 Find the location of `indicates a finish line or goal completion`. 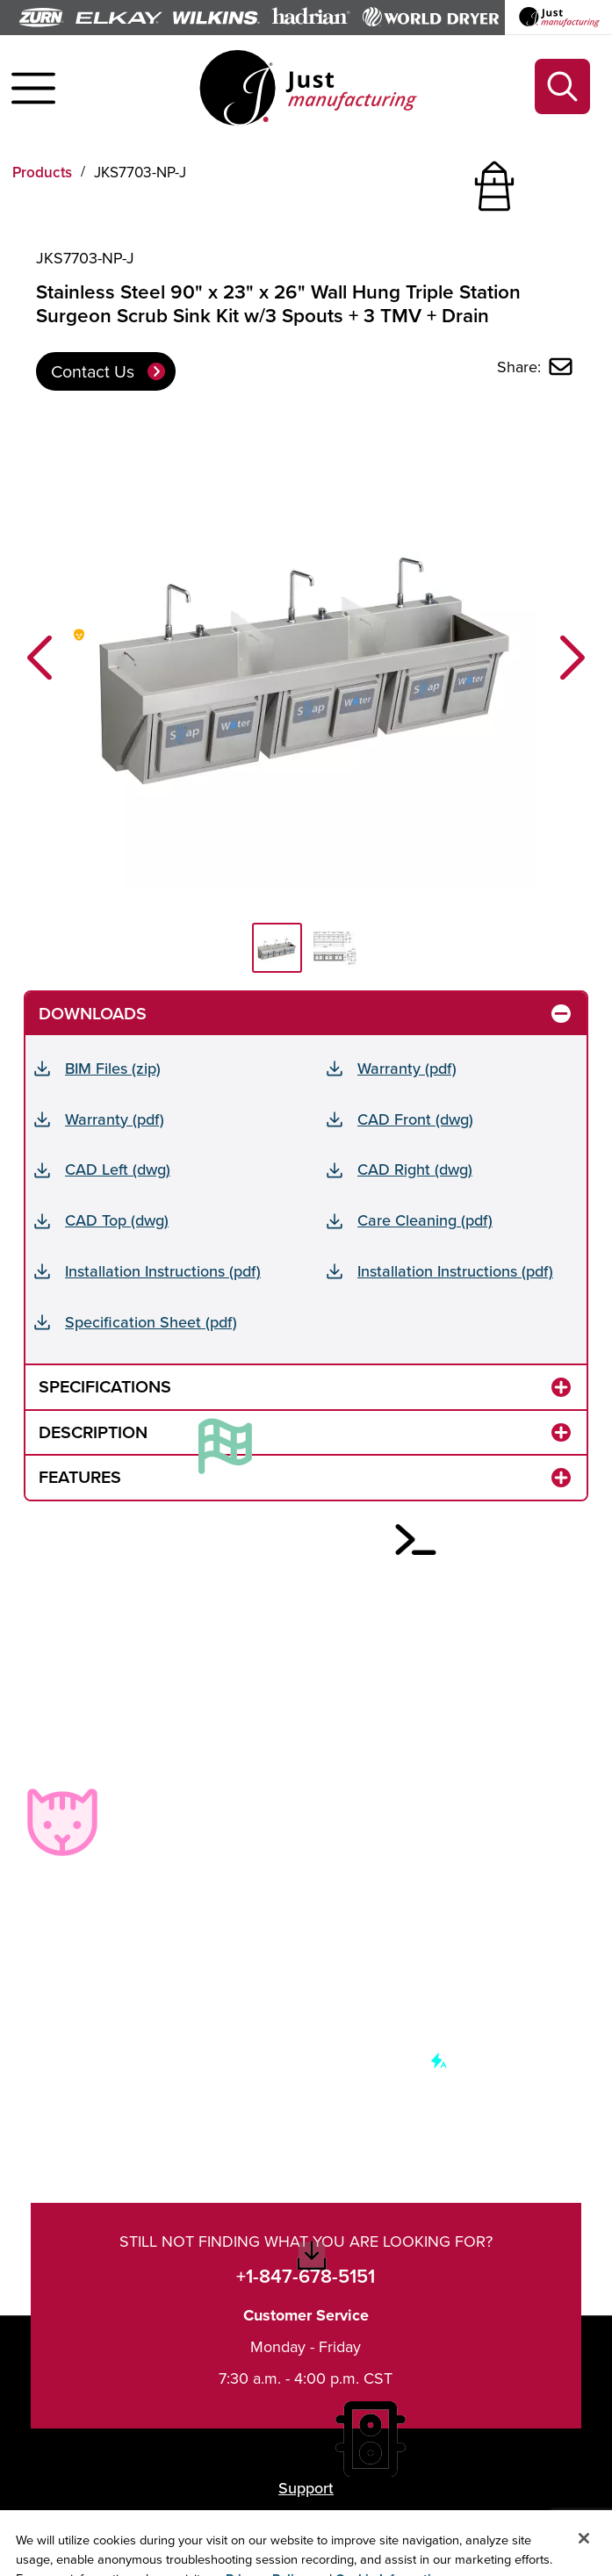

indicates a finish line or goal completion is located at coordinates (223, 1445).